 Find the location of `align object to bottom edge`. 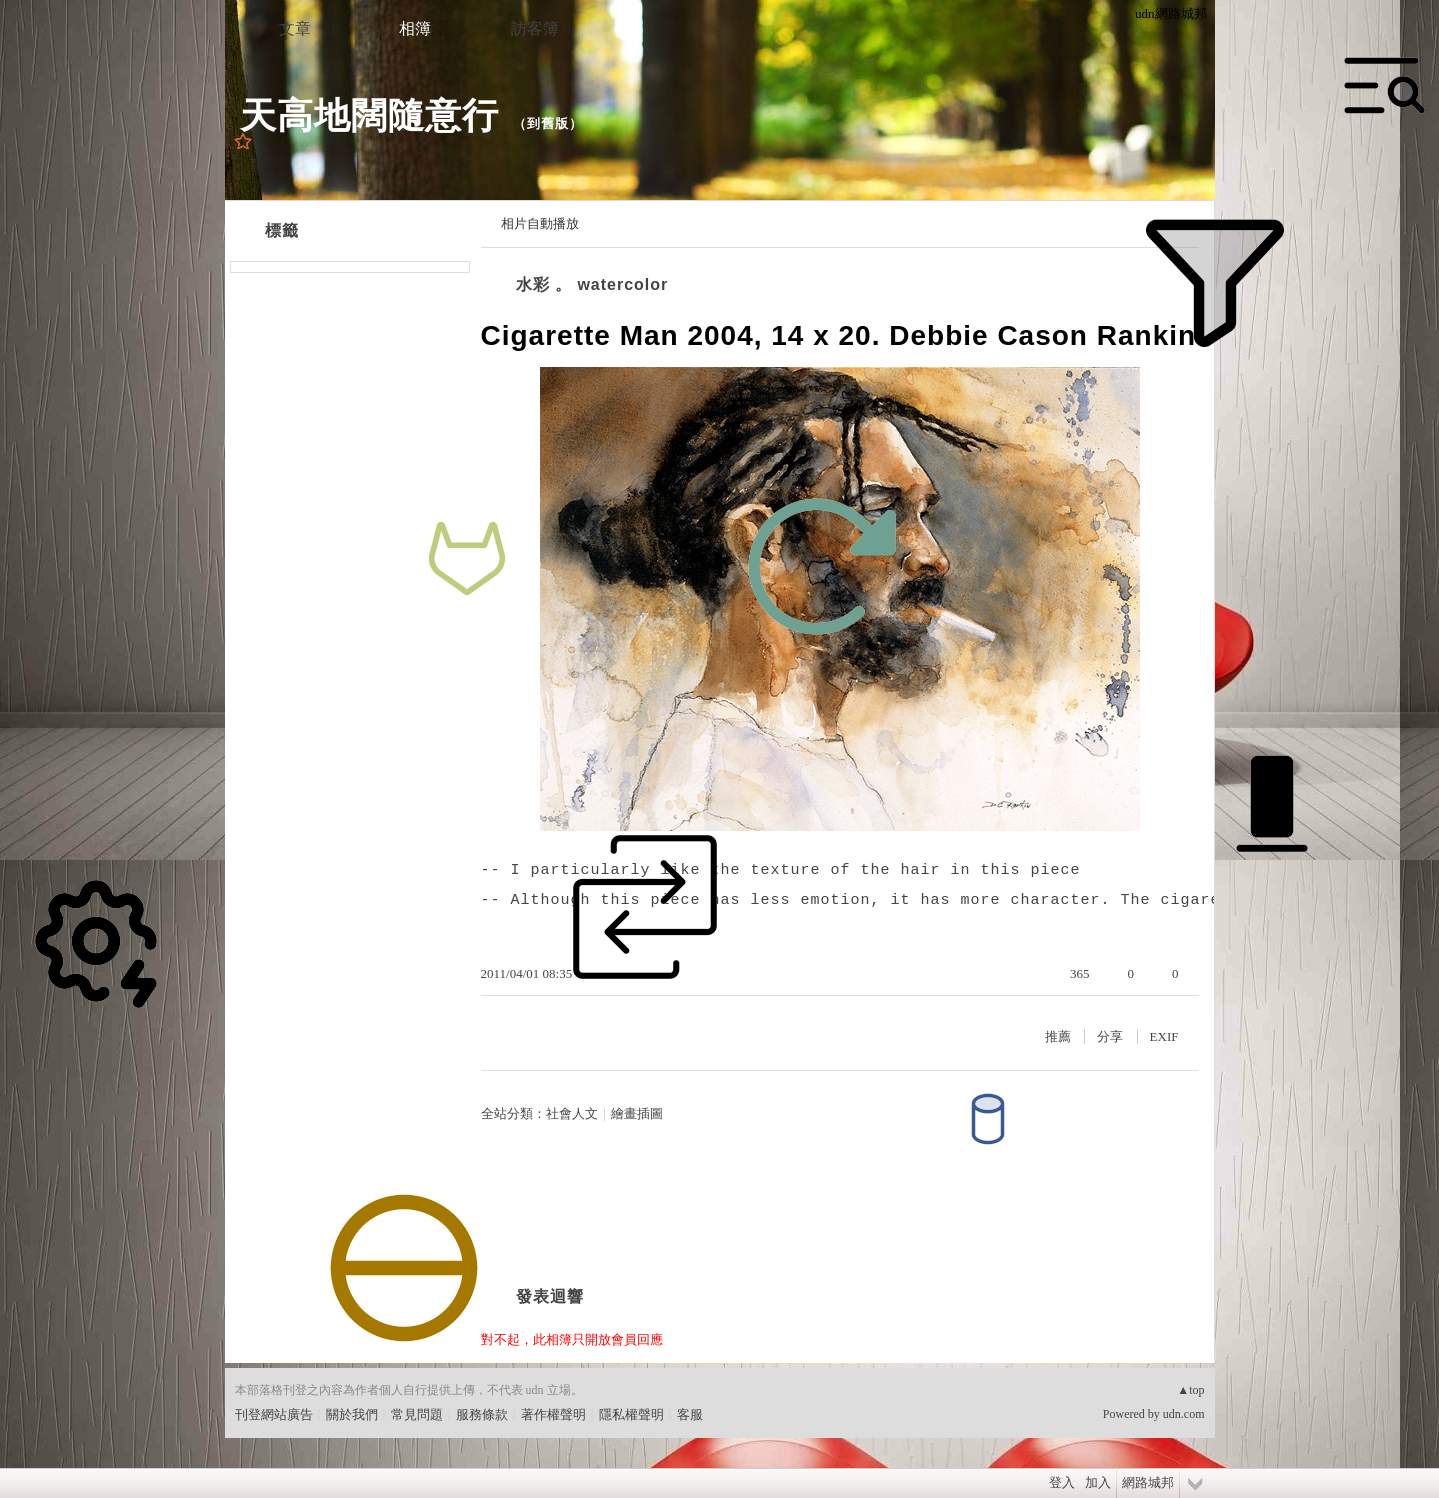

align object to bottom edge is located at coordinates (1272, 802).